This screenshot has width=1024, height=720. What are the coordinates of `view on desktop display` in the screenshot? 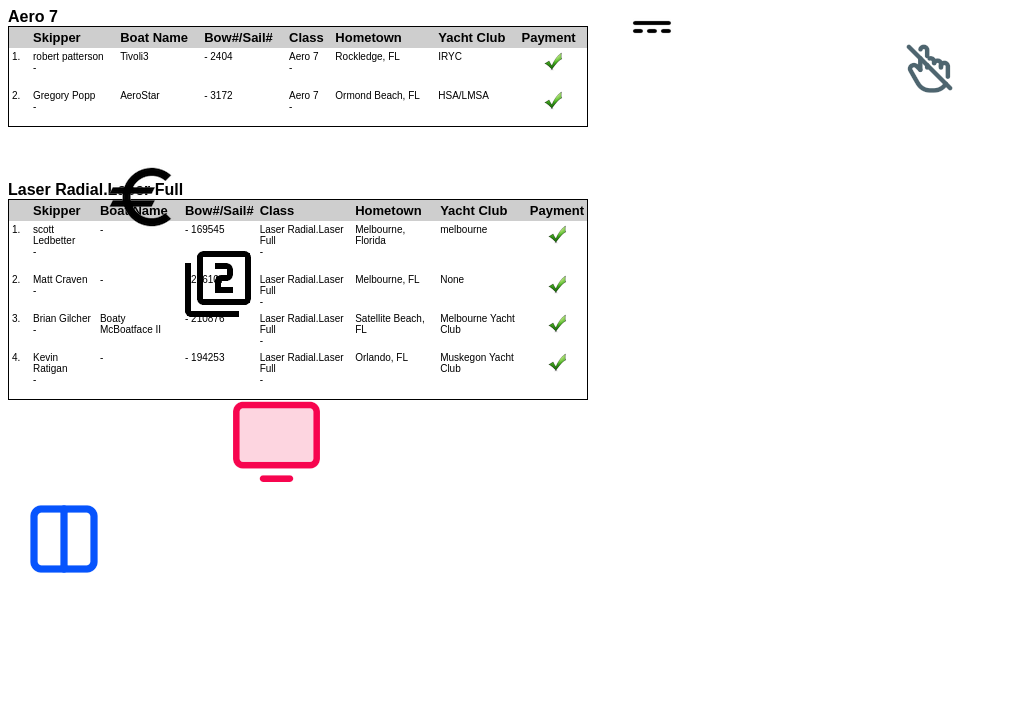 It's located at (276, 438).